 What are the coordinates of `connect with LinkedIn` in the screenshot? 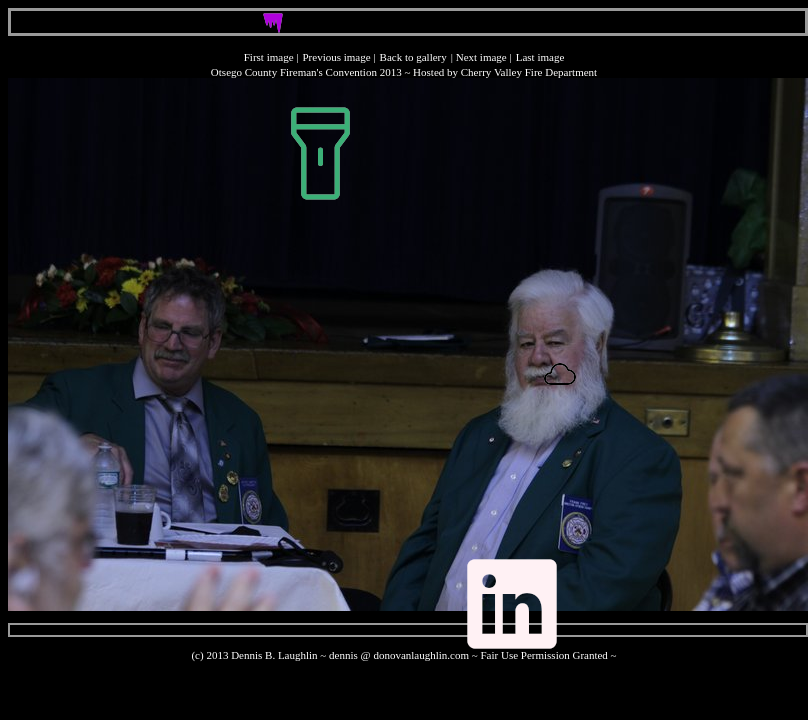 It's located at (512, 604).